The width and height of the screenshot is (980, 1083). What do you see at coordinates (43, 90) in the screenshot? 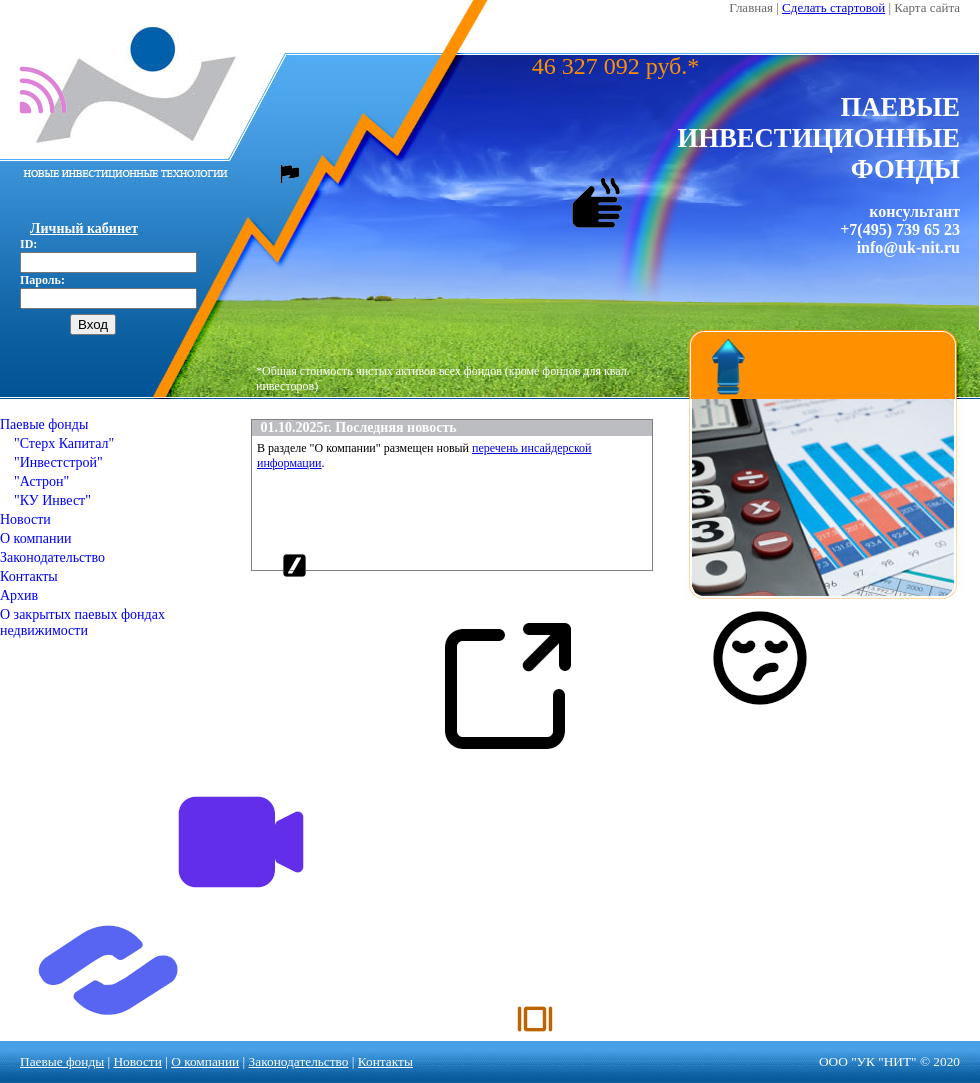
I see `indicates strong connection or low ping` at bounding box center [43, 90].